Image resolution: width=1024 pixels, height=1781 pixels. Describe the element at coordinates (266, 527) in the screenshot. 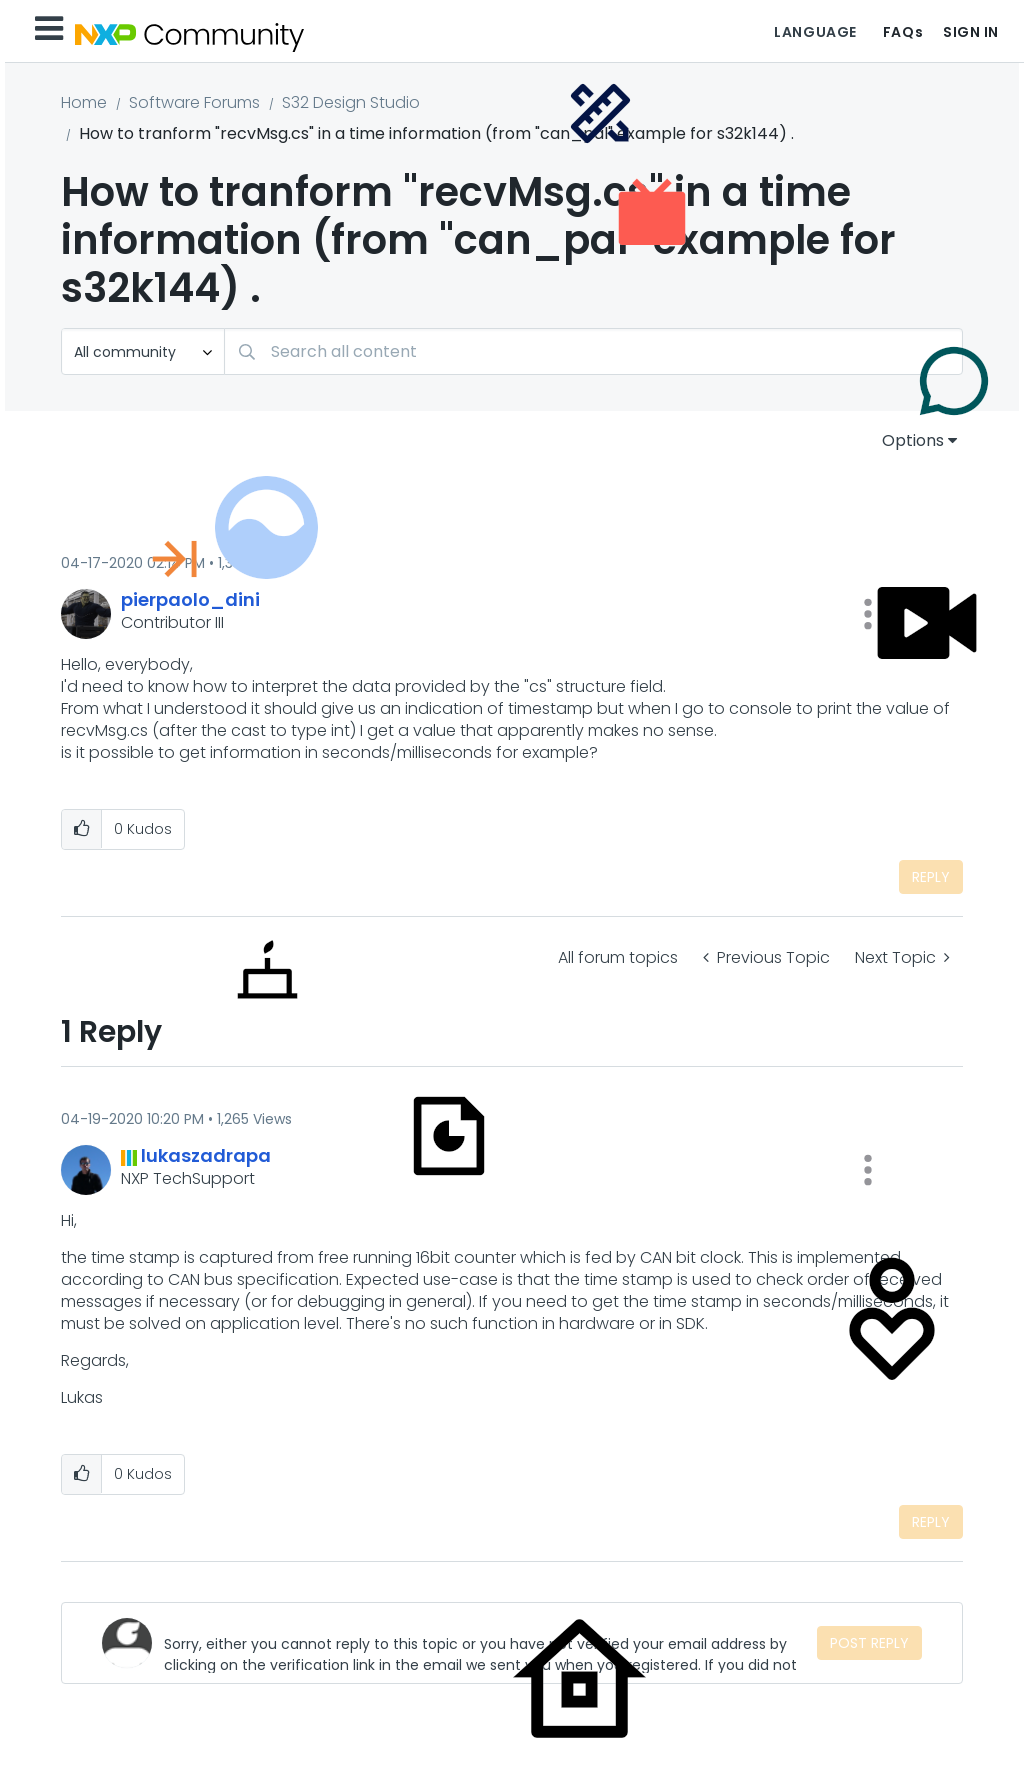

I see `Laravel Horizon dashboard logo` at that location.